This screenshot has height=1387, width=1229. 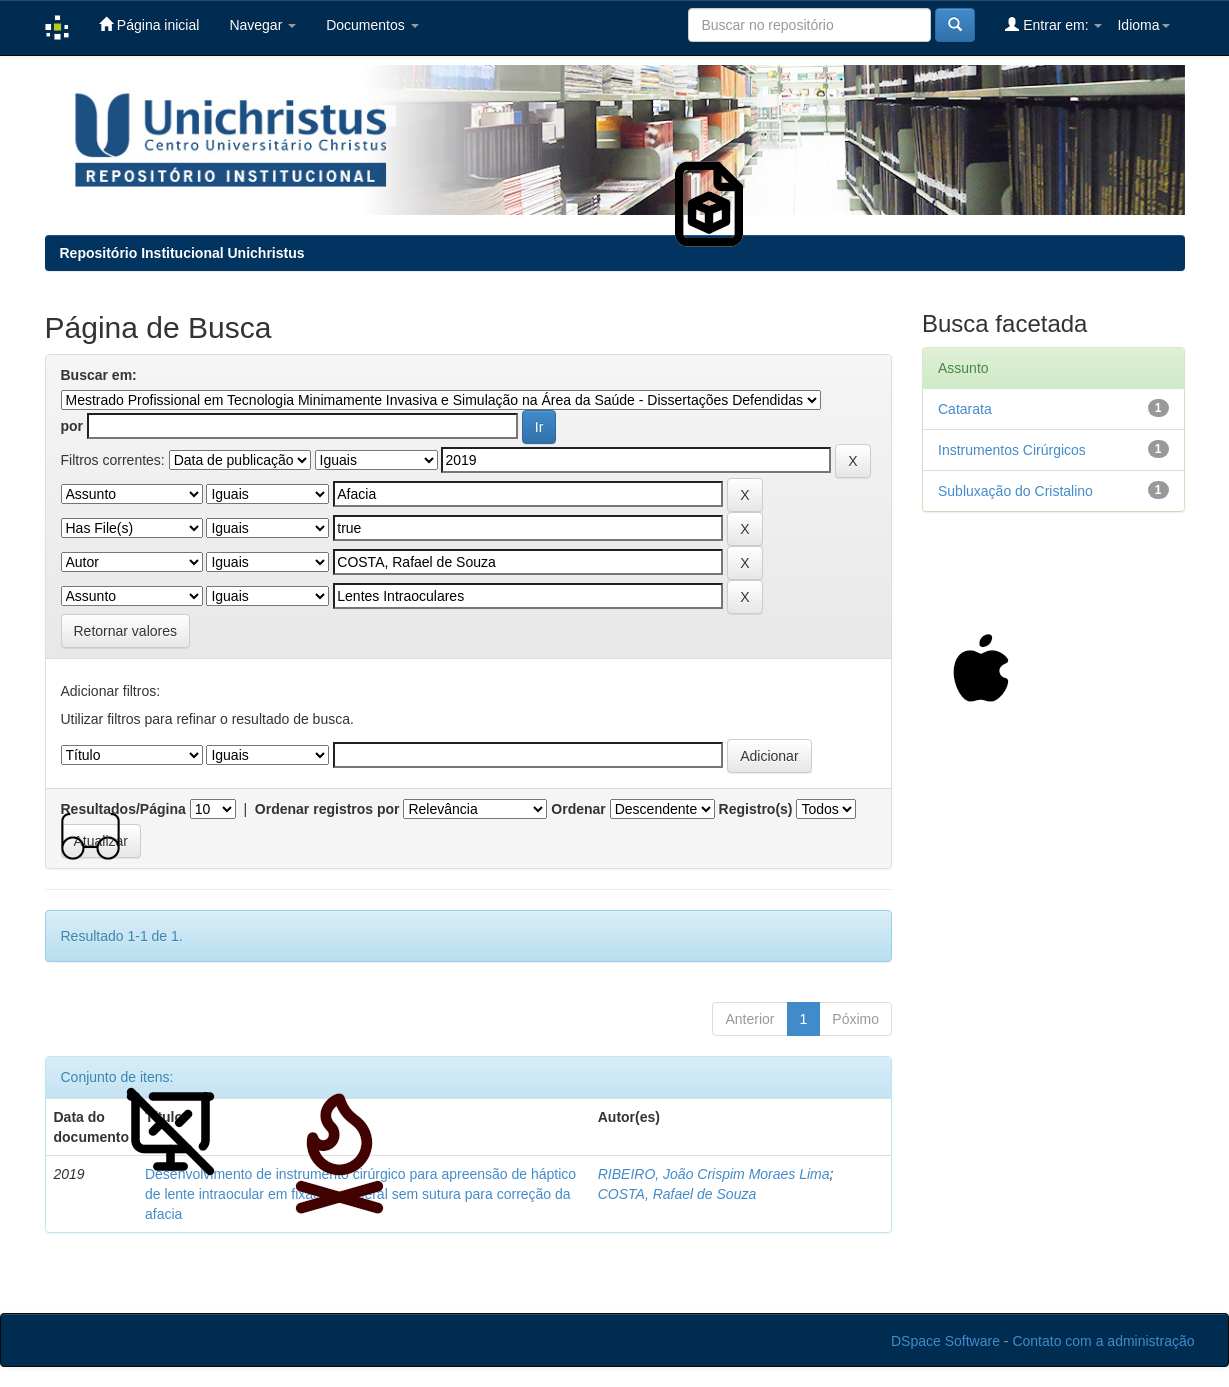 I want to click on stop screen sharing or presentation mode, so click(x=170, y=1131).